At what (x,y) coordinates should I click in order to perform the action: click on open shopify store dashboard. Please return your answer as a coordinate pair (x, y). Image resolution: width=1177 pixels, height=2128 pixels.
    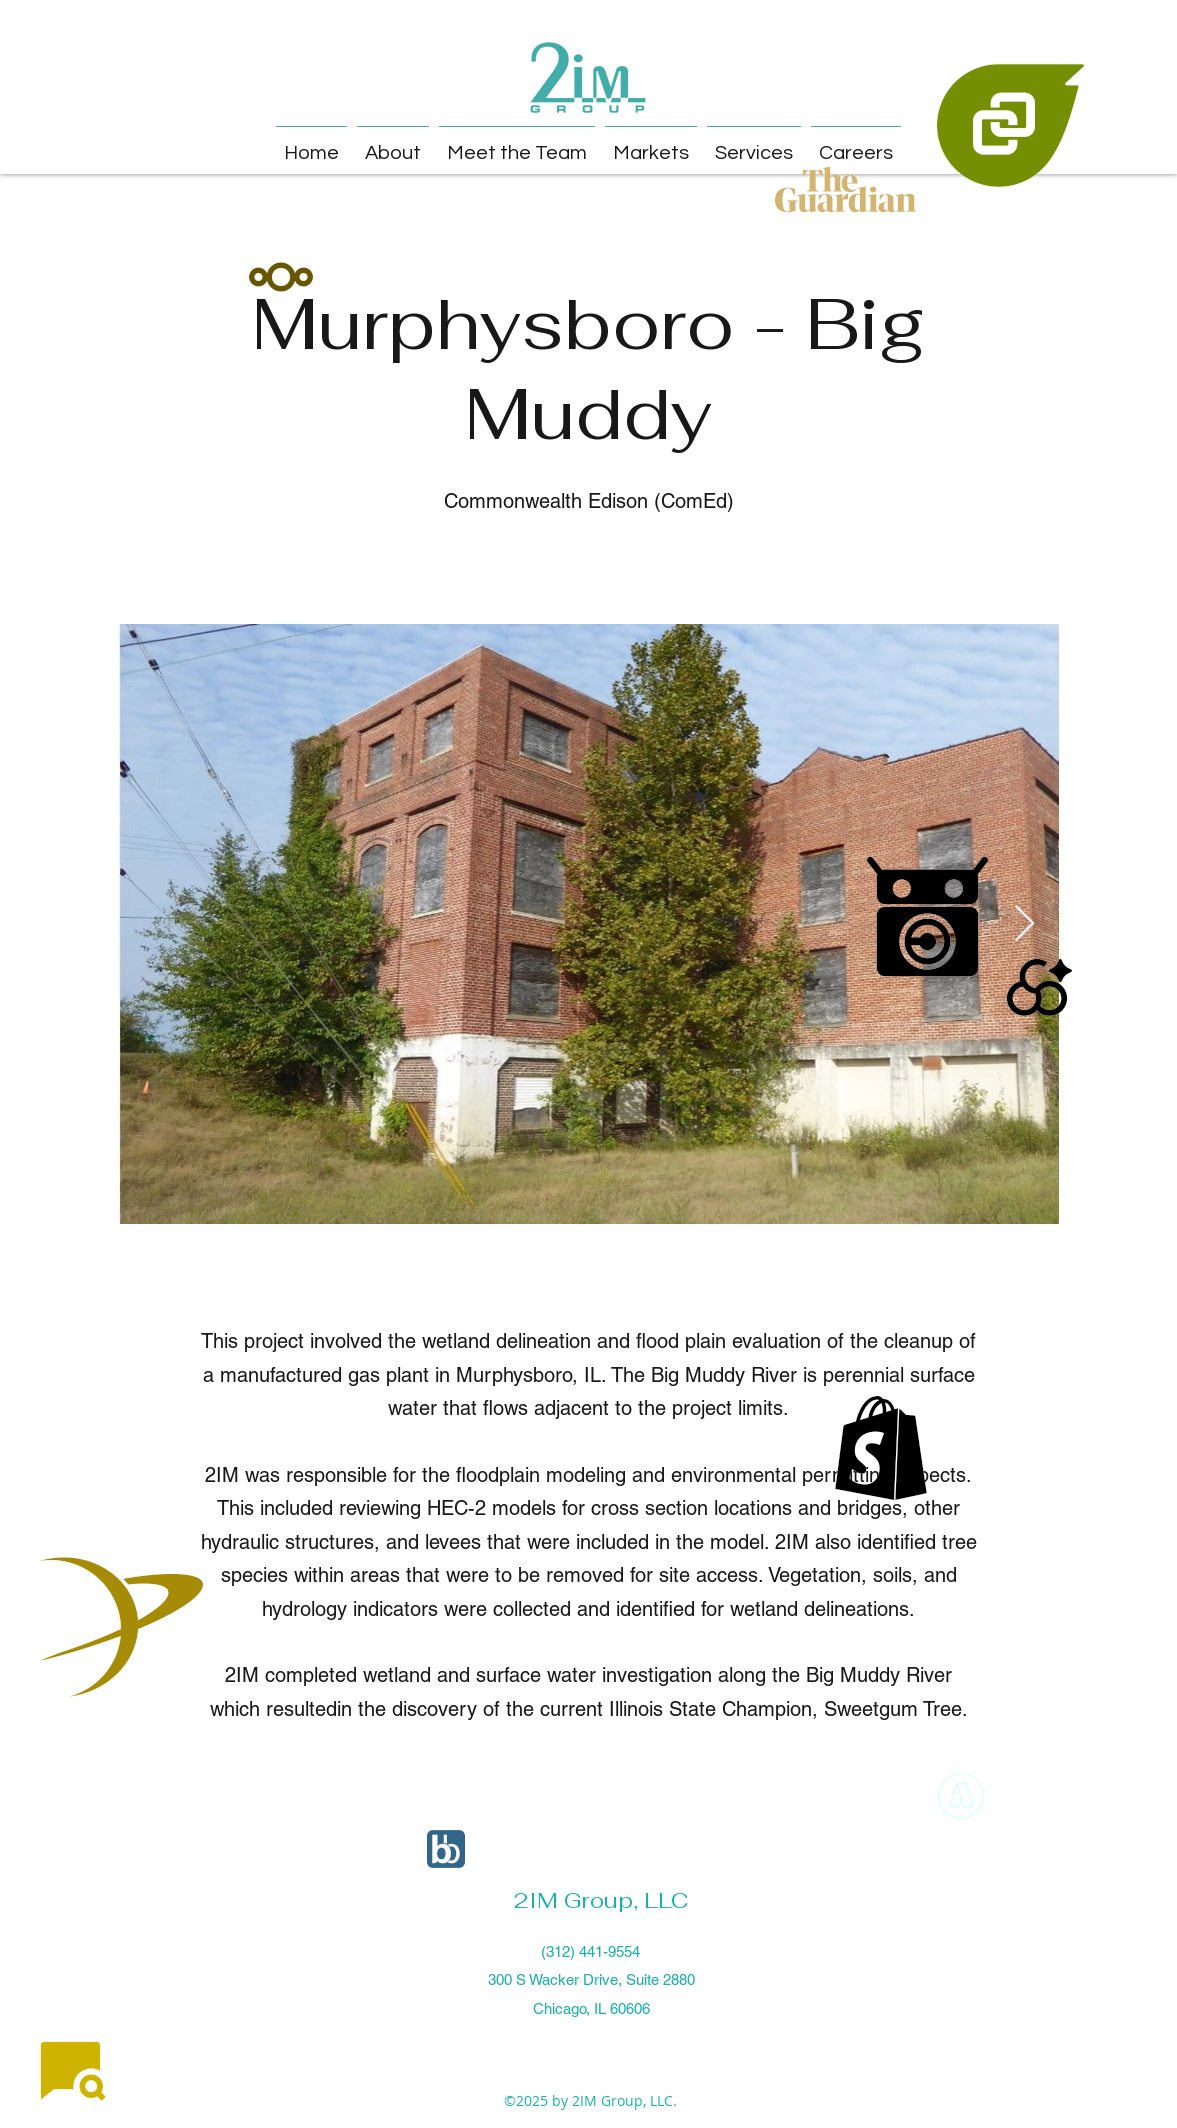
    Looking at the image, I should click on (881, 1448).